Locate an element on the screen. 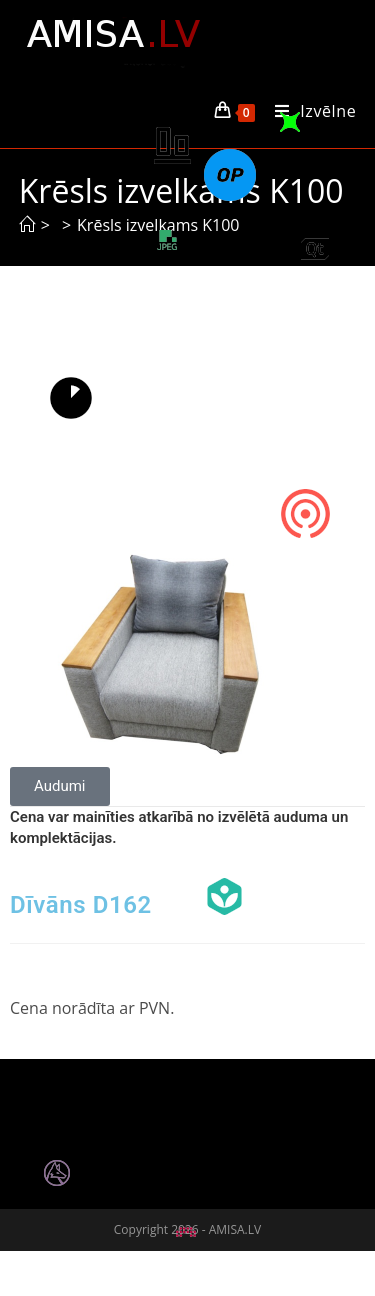 The height and width of the screenshot is (1296, 375). open Khan Academy app is located at coordinates (224, 896).